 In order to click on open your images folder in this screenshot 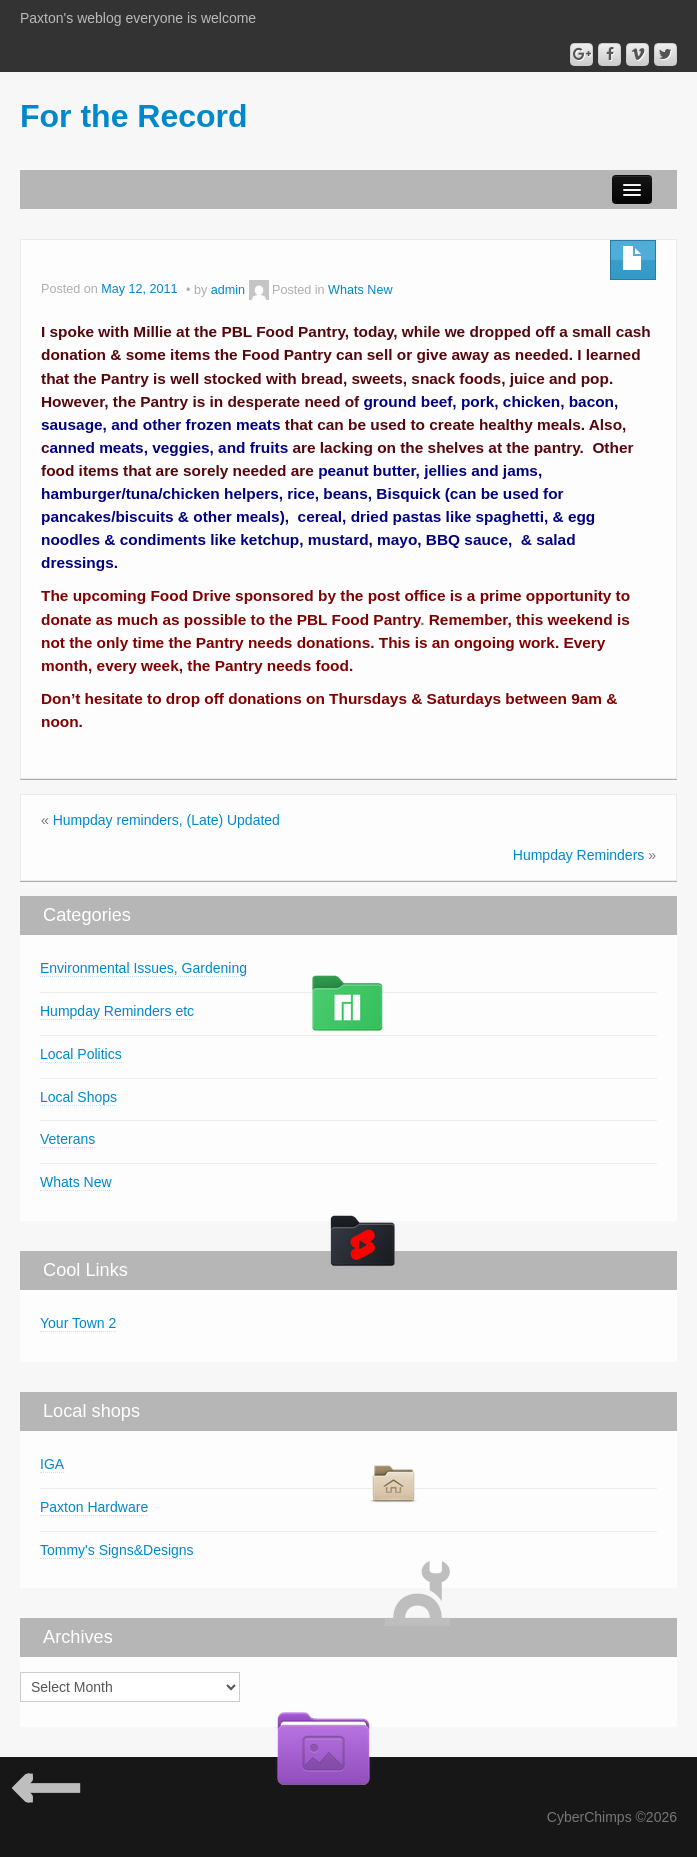, I will do `click(323, 1748)`.